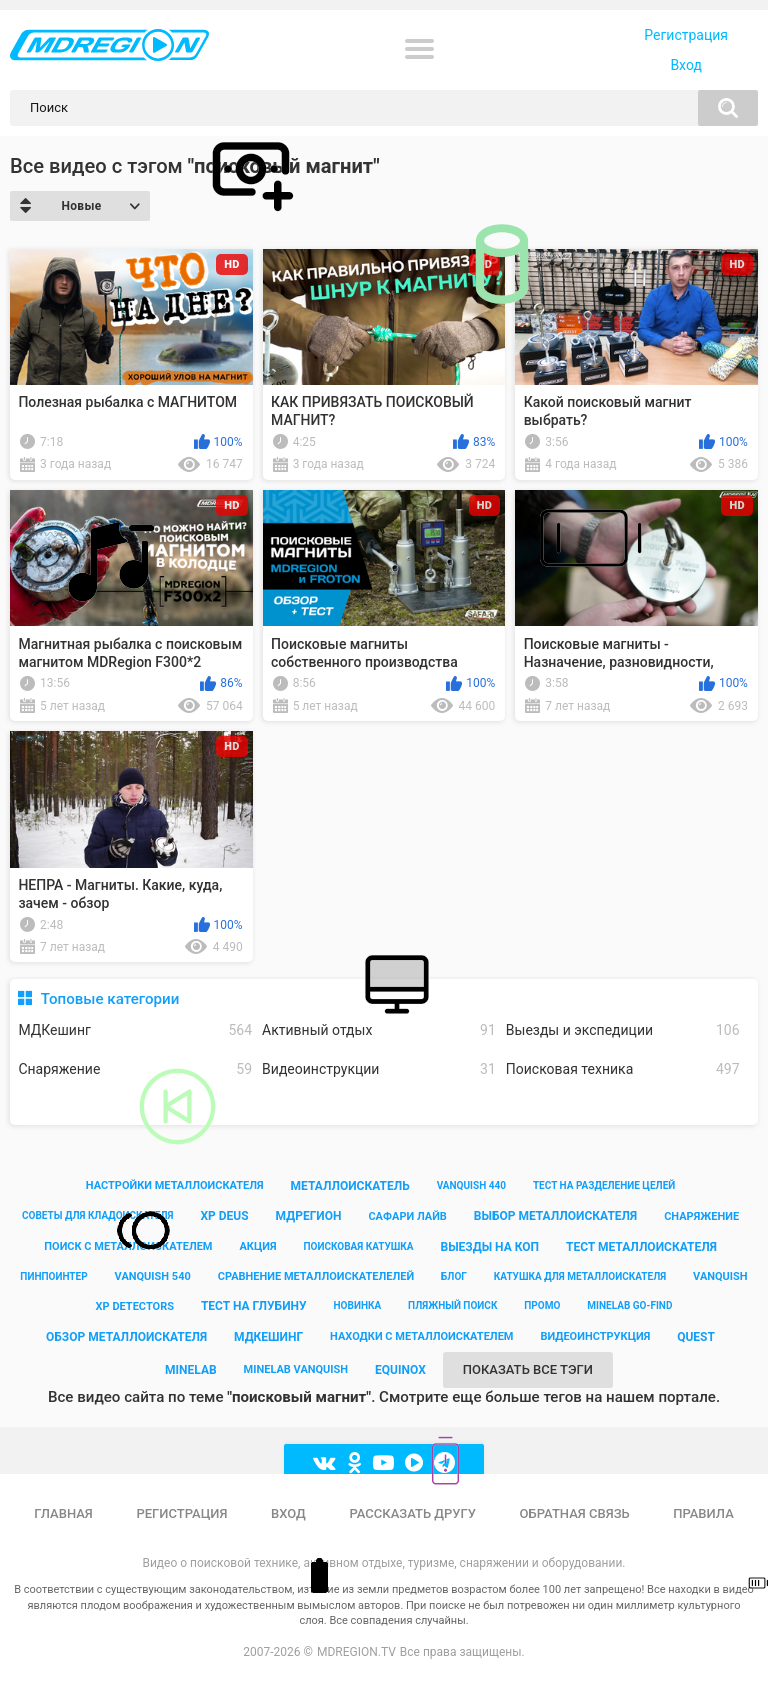 The image size is (768, 1687). What do you see at coordinates (251, 169) in the screenshot?
I see `add funds to your account` at bounding box center [251, 169].